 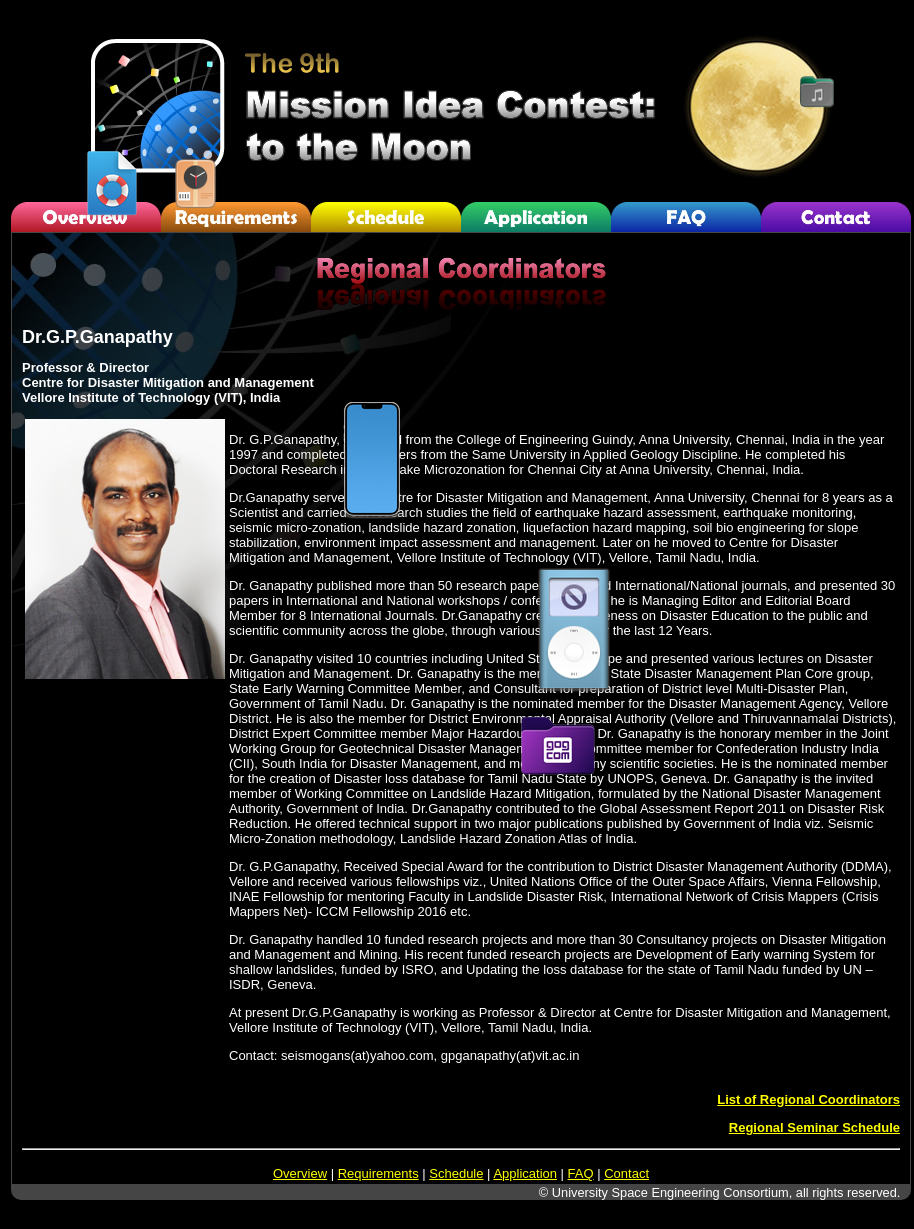 What do you see at coordinates (195, 183) in the screenshot?
I see `package manager is processing or waiting` at bounding box center [195, 183].